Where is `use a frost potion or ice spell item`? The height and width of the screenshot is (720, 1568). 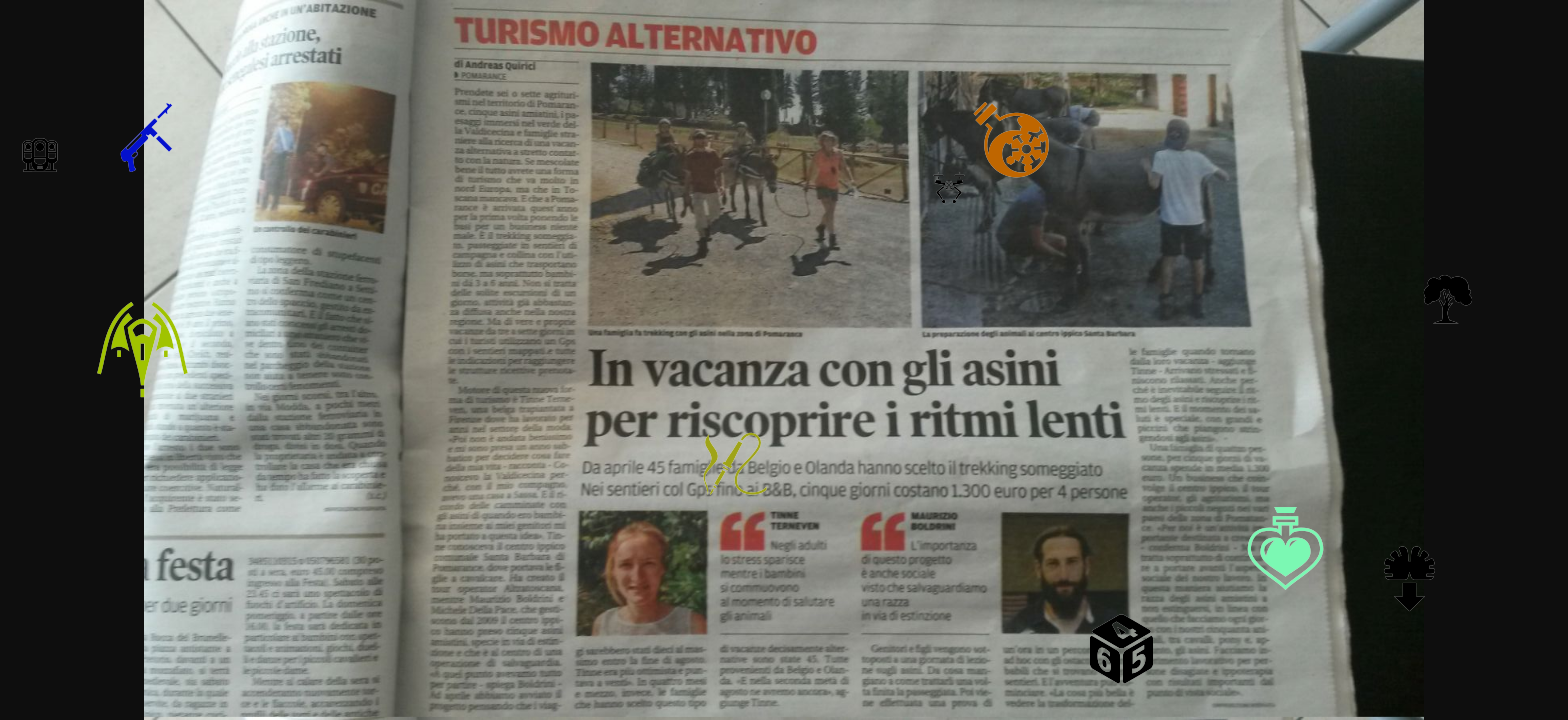 use a frost potion or ice spell item is located at coordinates (1011, 139).